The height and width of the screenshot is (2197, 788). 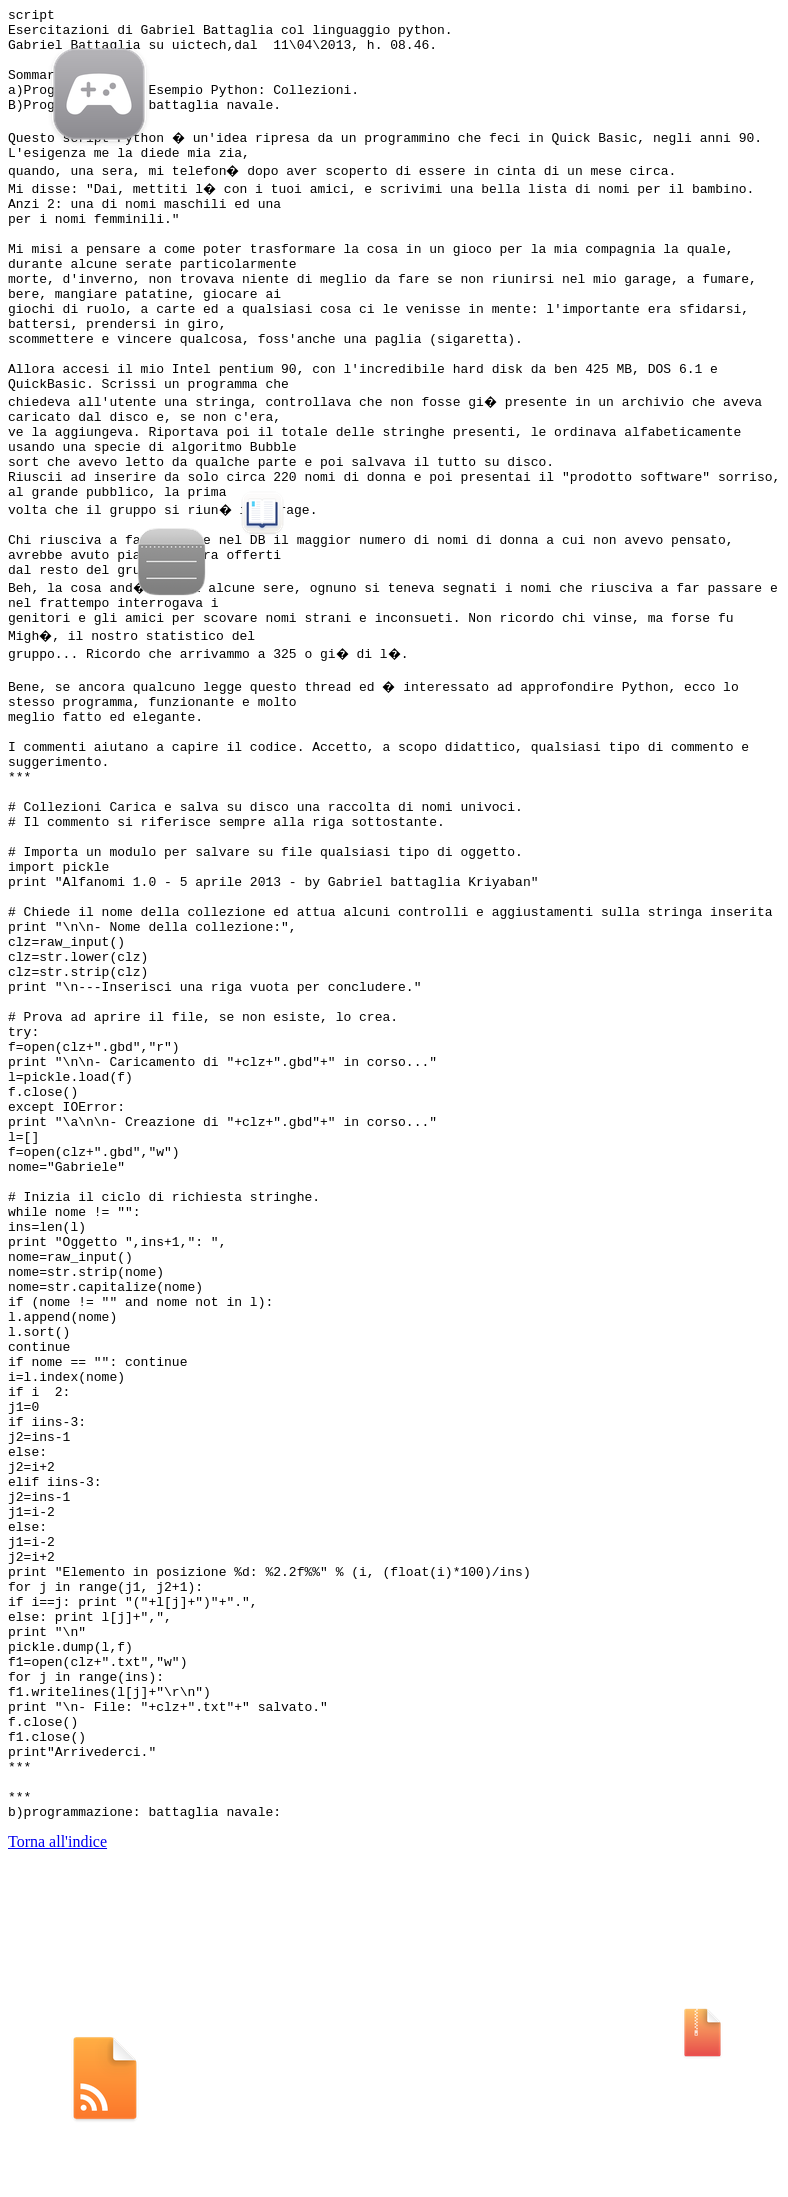 What do you see at coordinates (99, 94) in the screenshot?
I see `open games folder or category` at bounding box center [99, 94].